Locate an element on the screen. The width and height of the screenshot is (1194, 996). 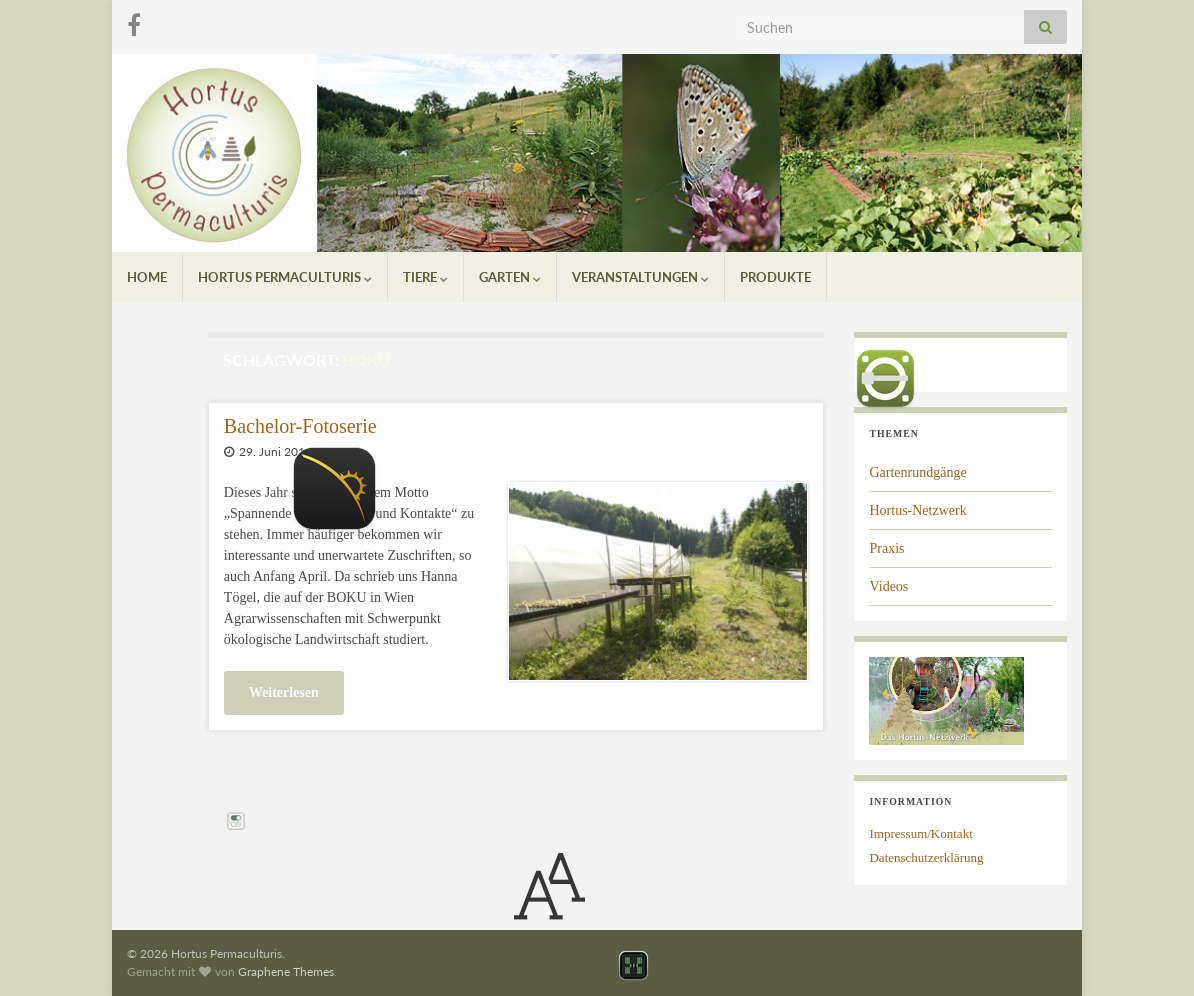
access font settings and typography options is located at coordinates (549, 888).